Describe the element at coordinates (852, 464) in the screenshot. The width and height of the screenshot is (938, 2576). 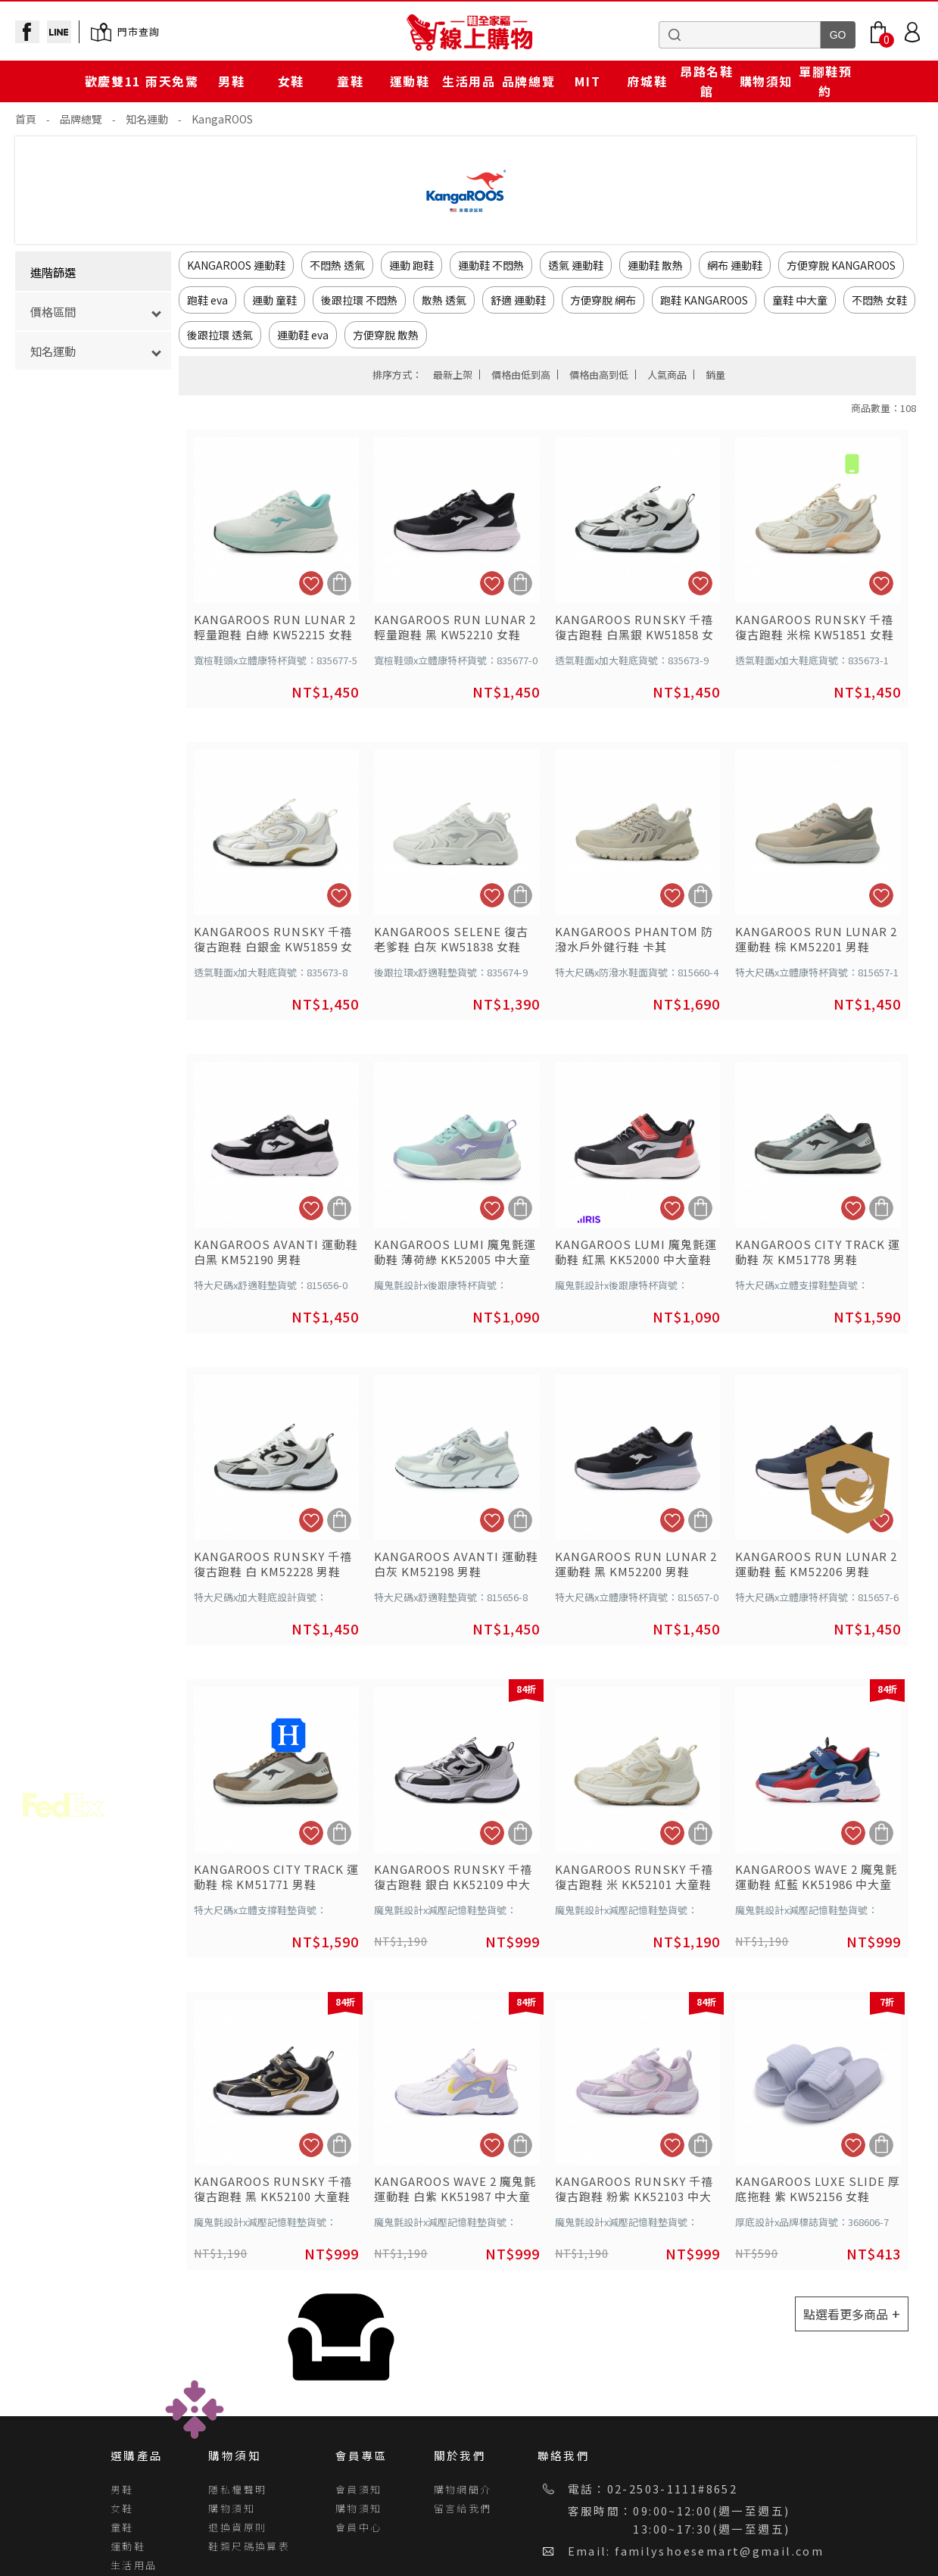
I see `call or contact via mobile phone` at that location.